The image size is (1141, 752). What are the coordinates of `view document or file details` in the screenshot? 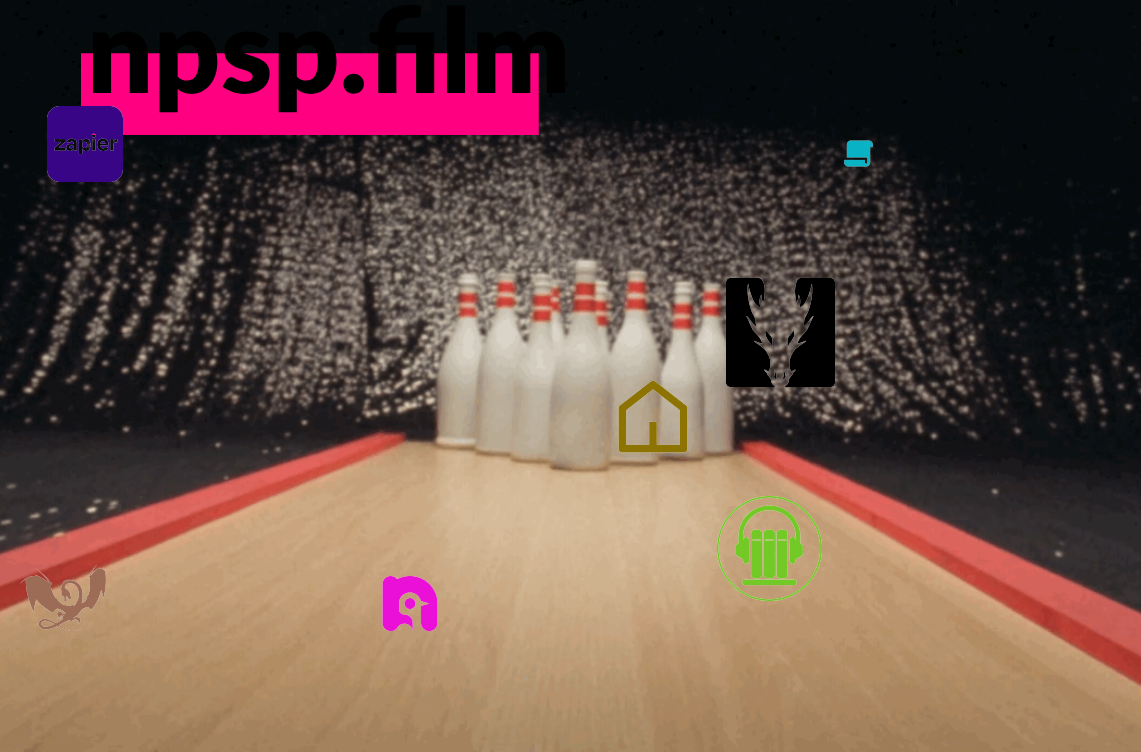 It's located at (858, 153).